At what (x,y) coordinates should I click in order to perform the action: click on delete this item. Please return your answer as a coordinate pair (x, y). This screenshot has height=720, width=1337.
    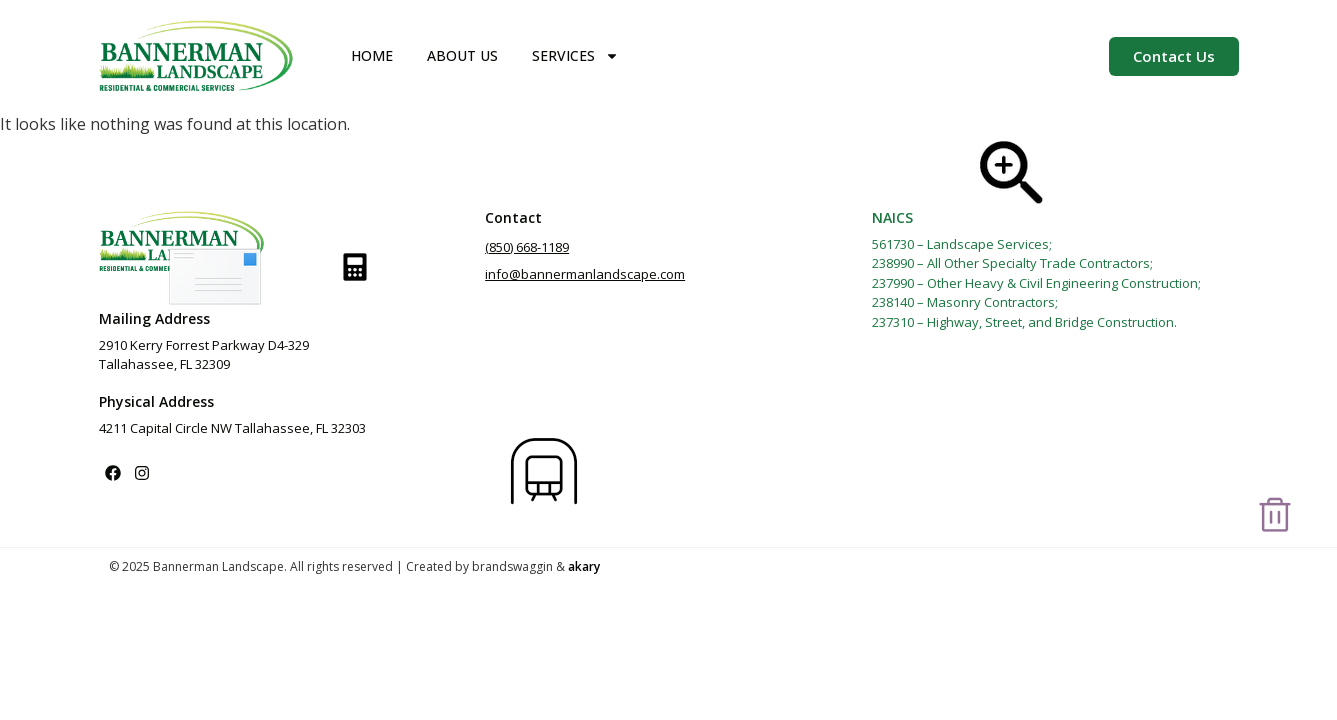
    Looking at the image, I should click on (1275, 516).